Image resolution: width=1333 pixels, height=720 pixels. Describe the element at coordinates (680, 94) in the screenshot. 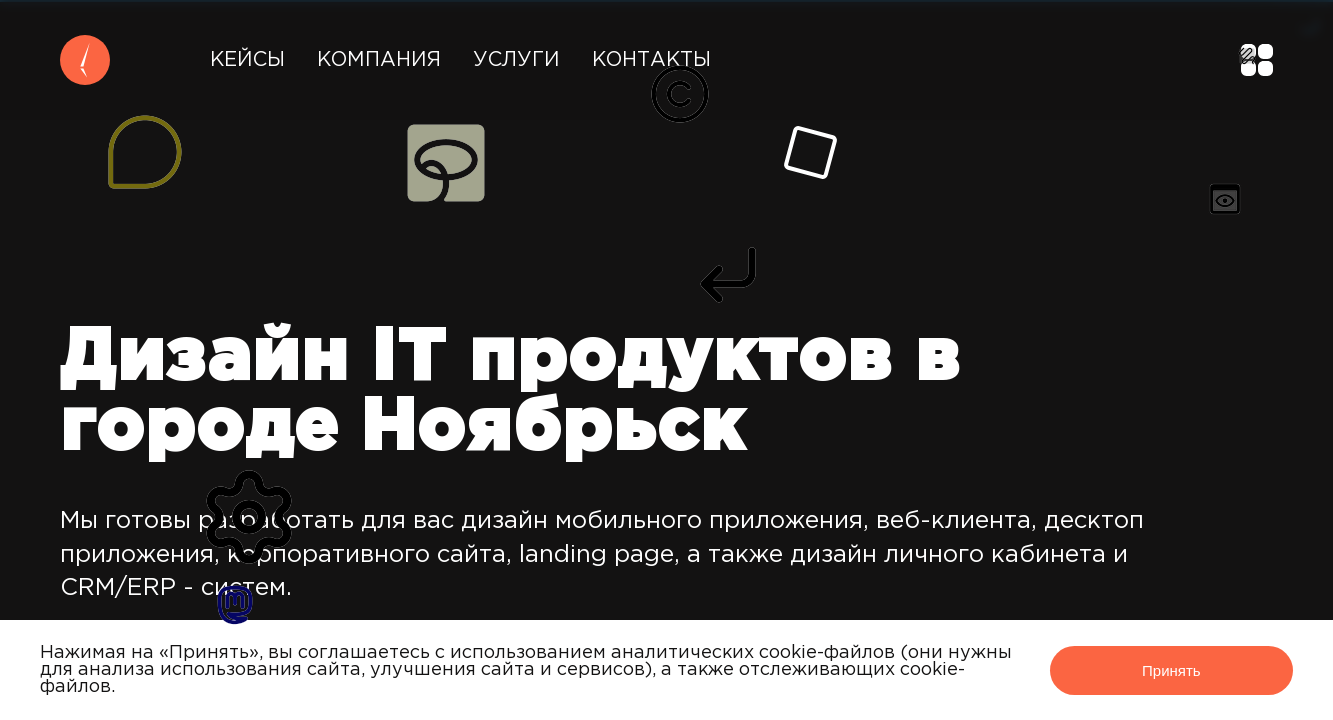

I see `indicates copyrighted content` at that location.